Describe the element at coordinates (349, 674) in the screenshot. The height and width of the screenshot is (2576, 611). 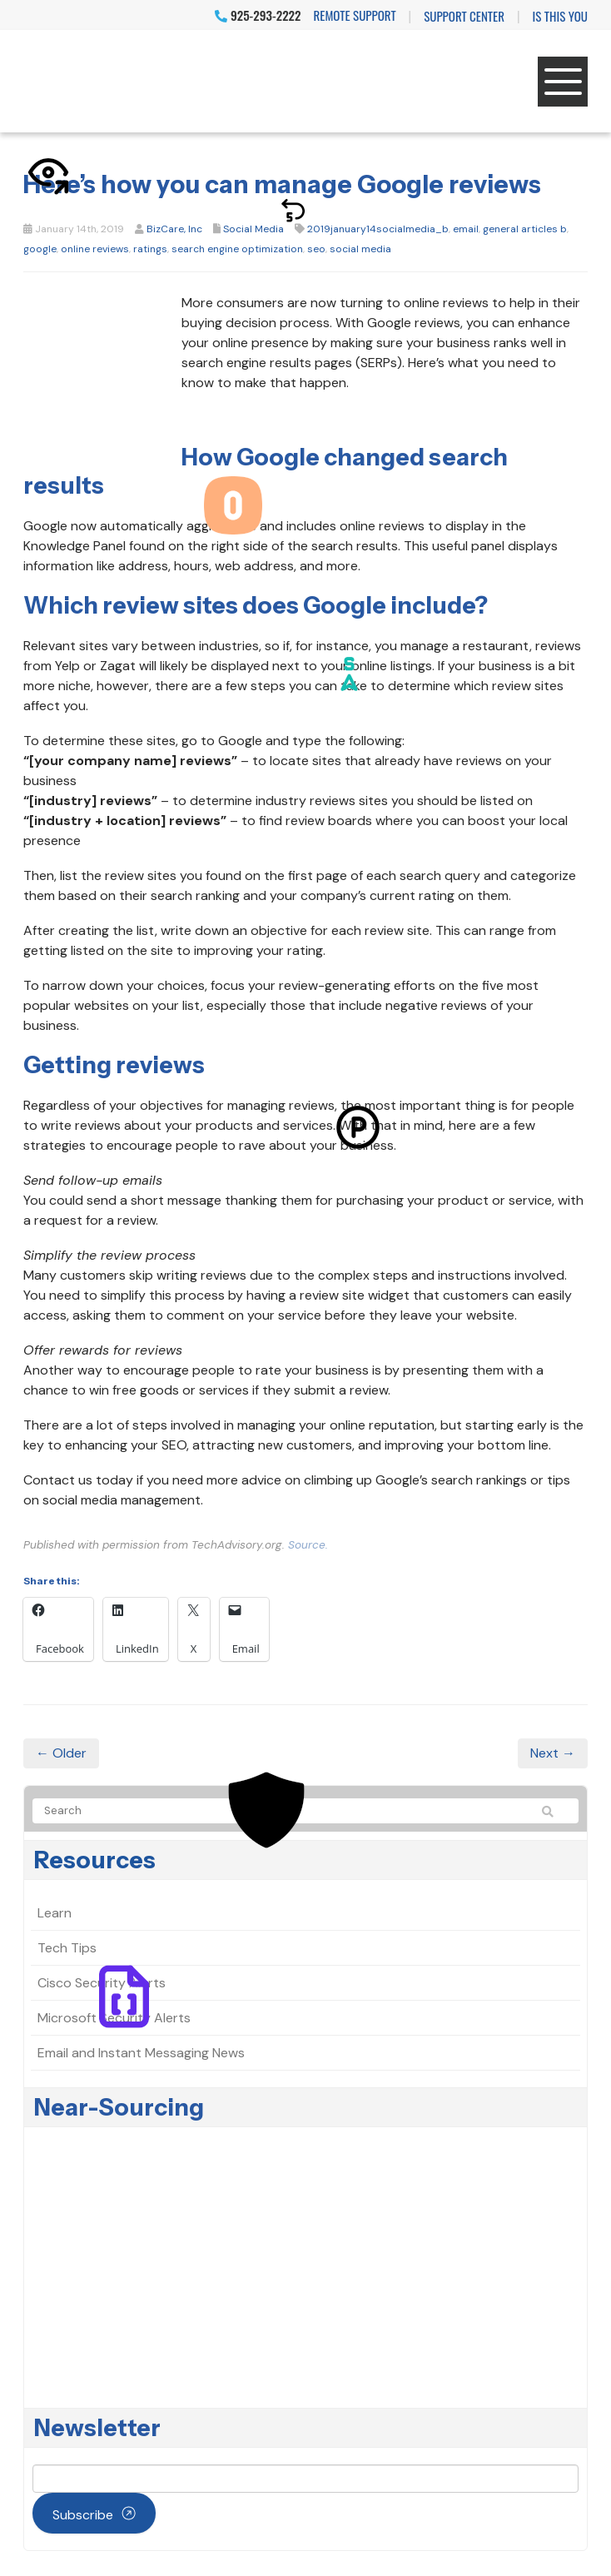
I see `navigate southward` at that location.